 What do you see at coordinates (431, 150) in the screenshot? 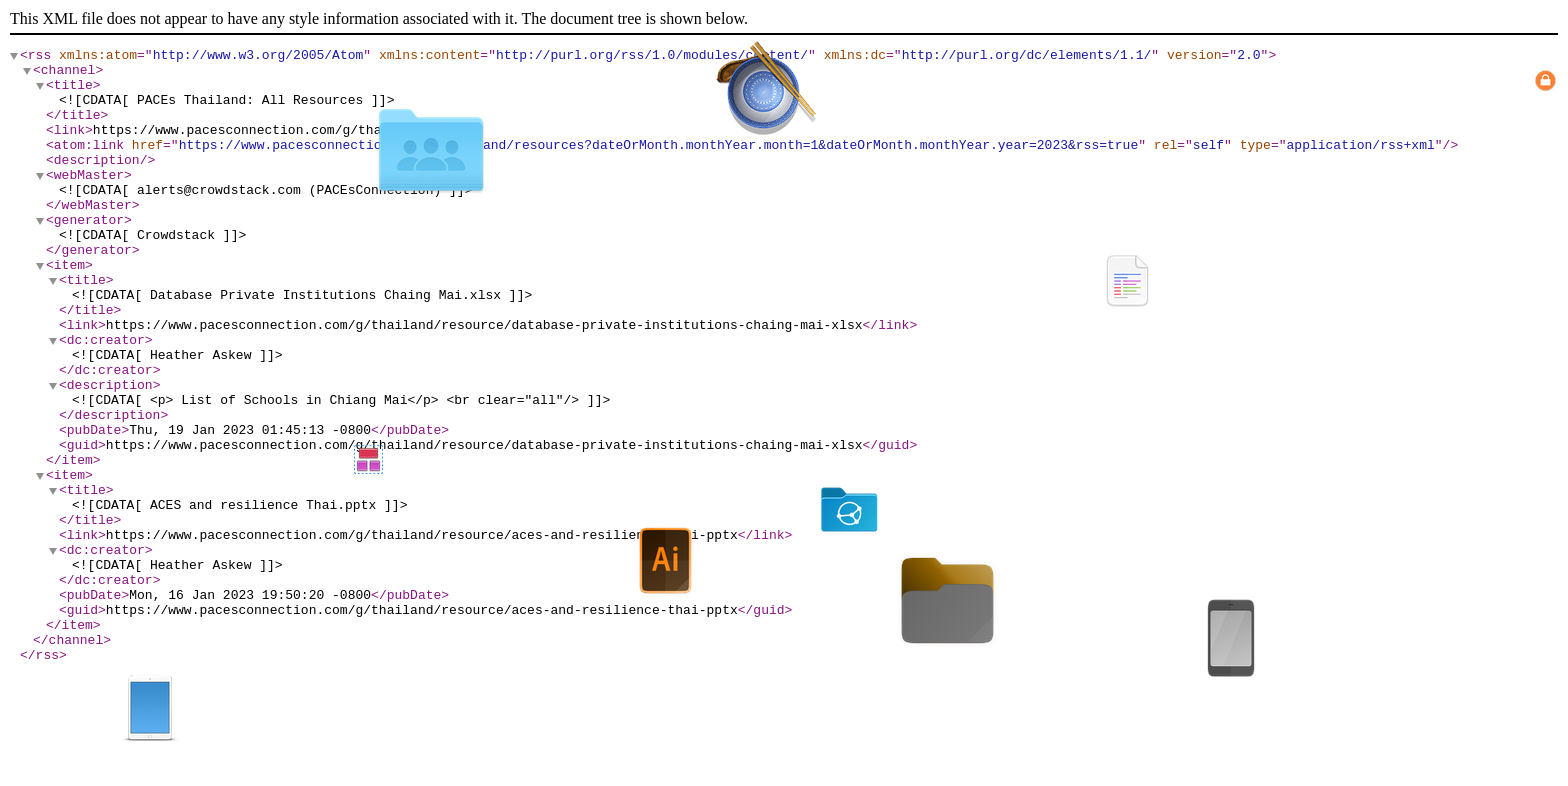
I see `access shared group folder` at bounding box center [431, 150].